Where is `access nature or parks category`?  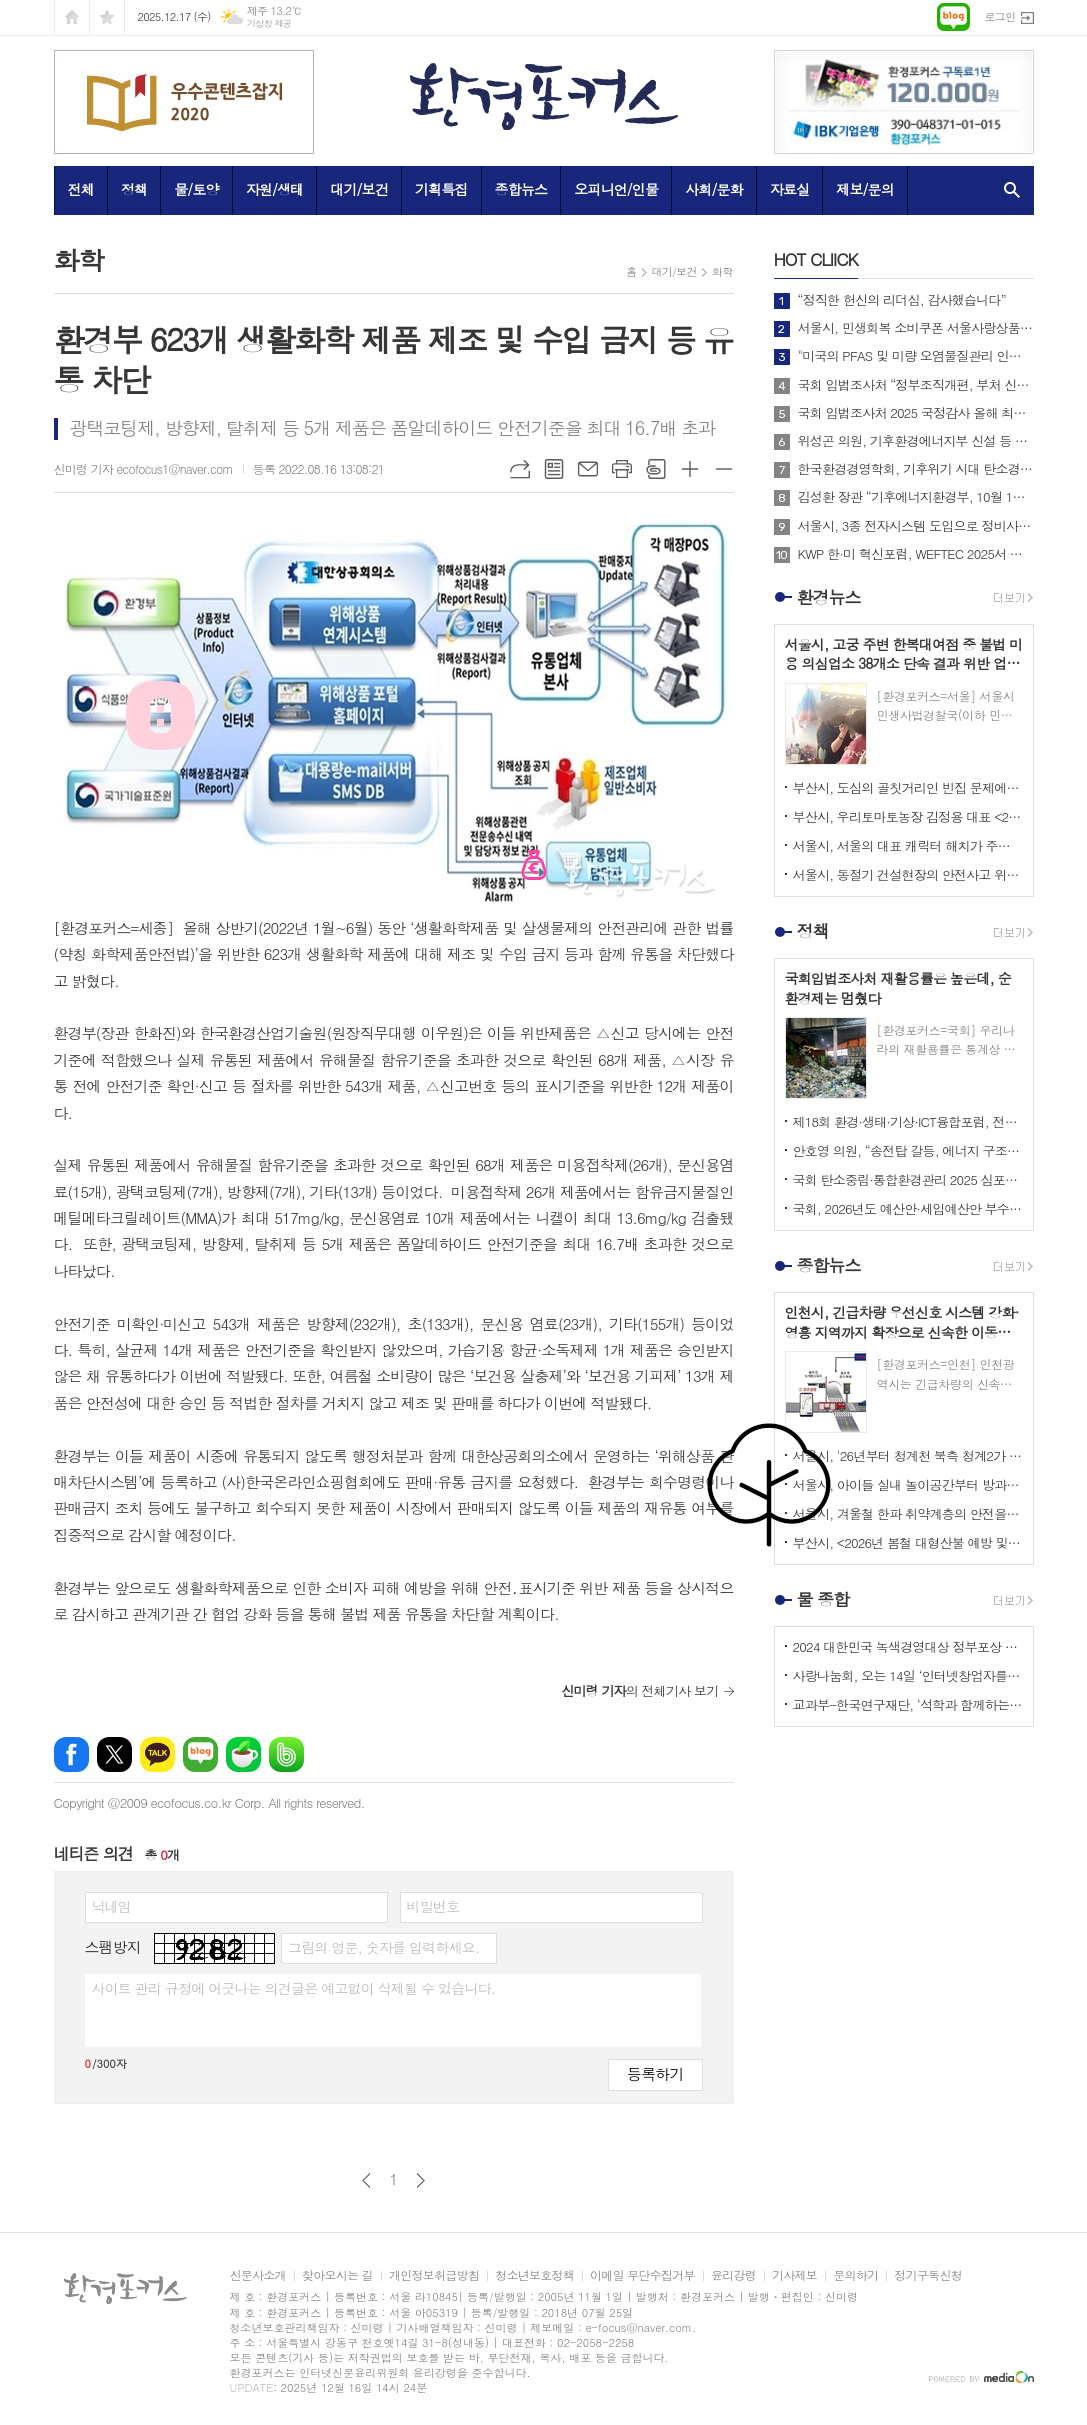 access nature or parks category is located at coordinates (769, 1485).